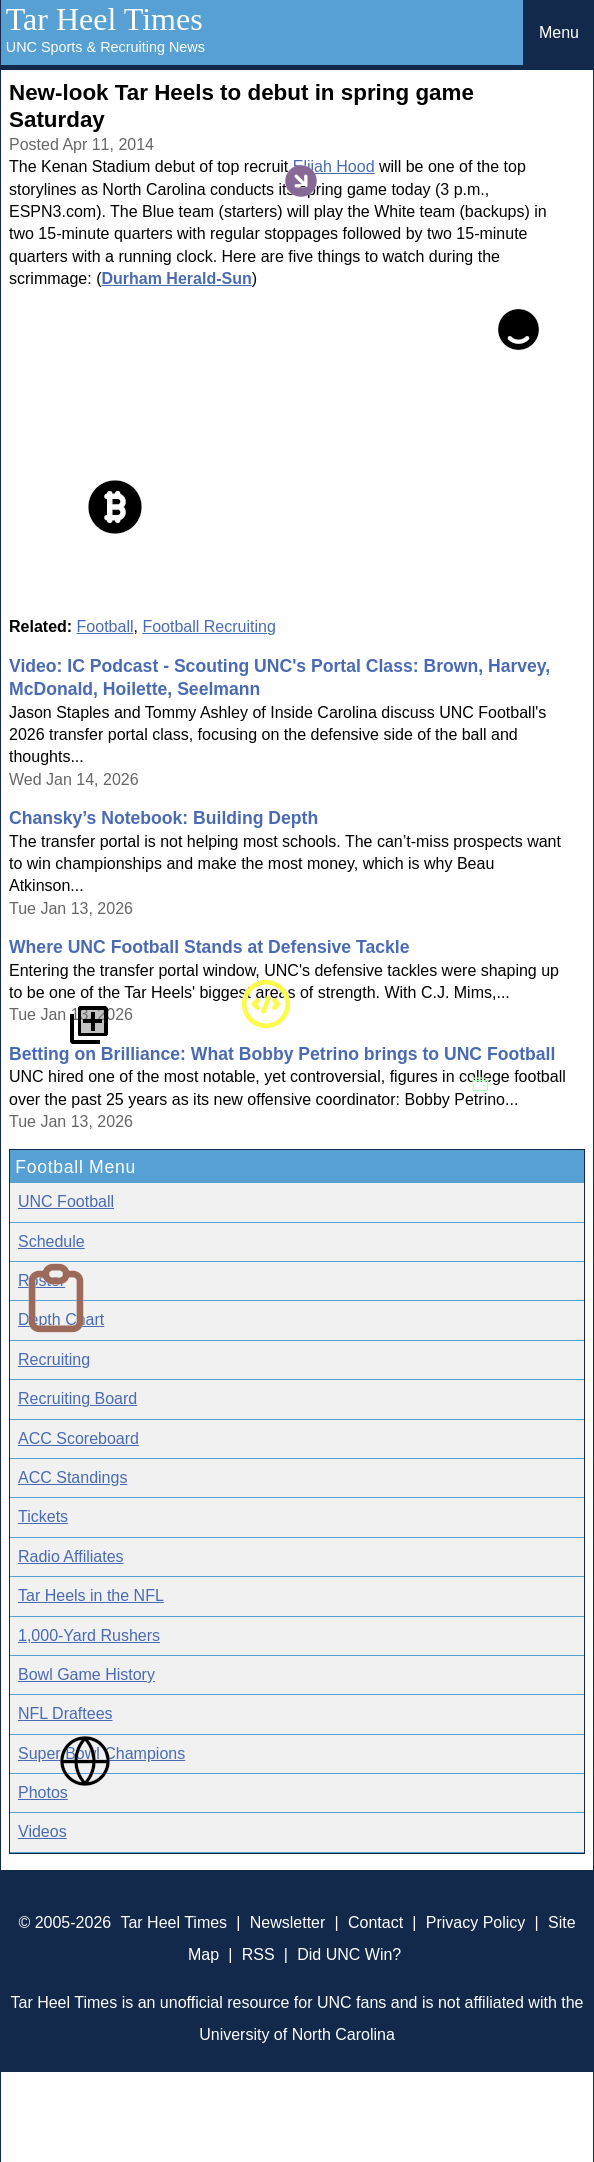 The image size is (594, 2162). What do you see at coordinates (85, 1761) in the screenshot?
I see `access global or international settings` at bounding box center [85, 1761].